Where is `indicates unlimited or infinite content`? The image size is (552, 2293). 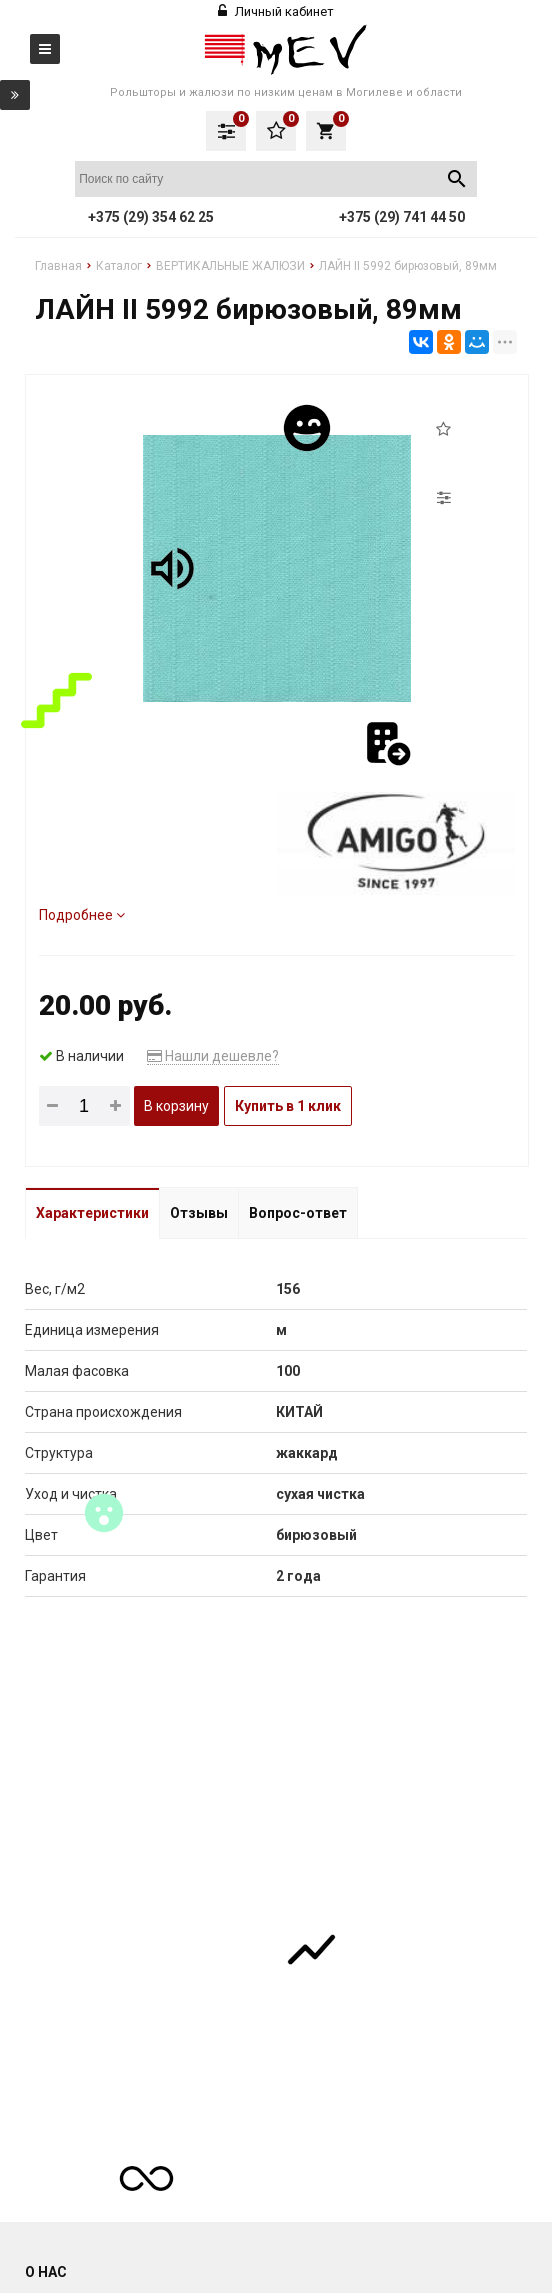 indicates unlimited or infinite content is located at coordinates (146, 2178).